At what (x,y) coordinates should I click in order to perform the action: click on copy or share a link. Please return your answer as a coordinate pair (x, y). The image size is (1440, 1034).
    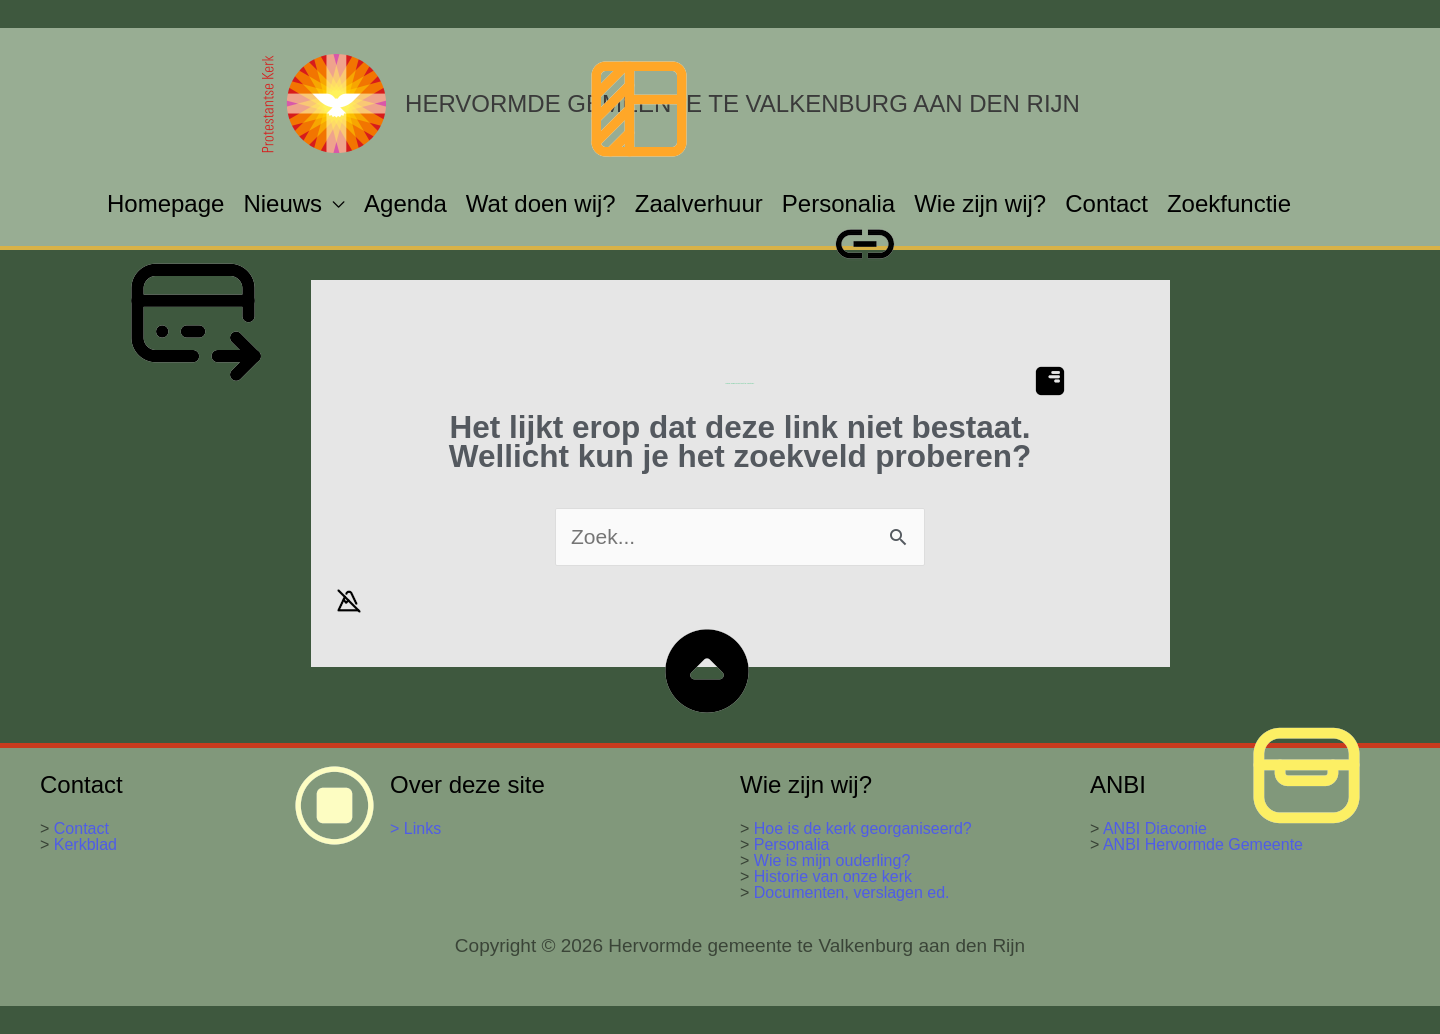
    Looking at the image, I should click on (865, 244).